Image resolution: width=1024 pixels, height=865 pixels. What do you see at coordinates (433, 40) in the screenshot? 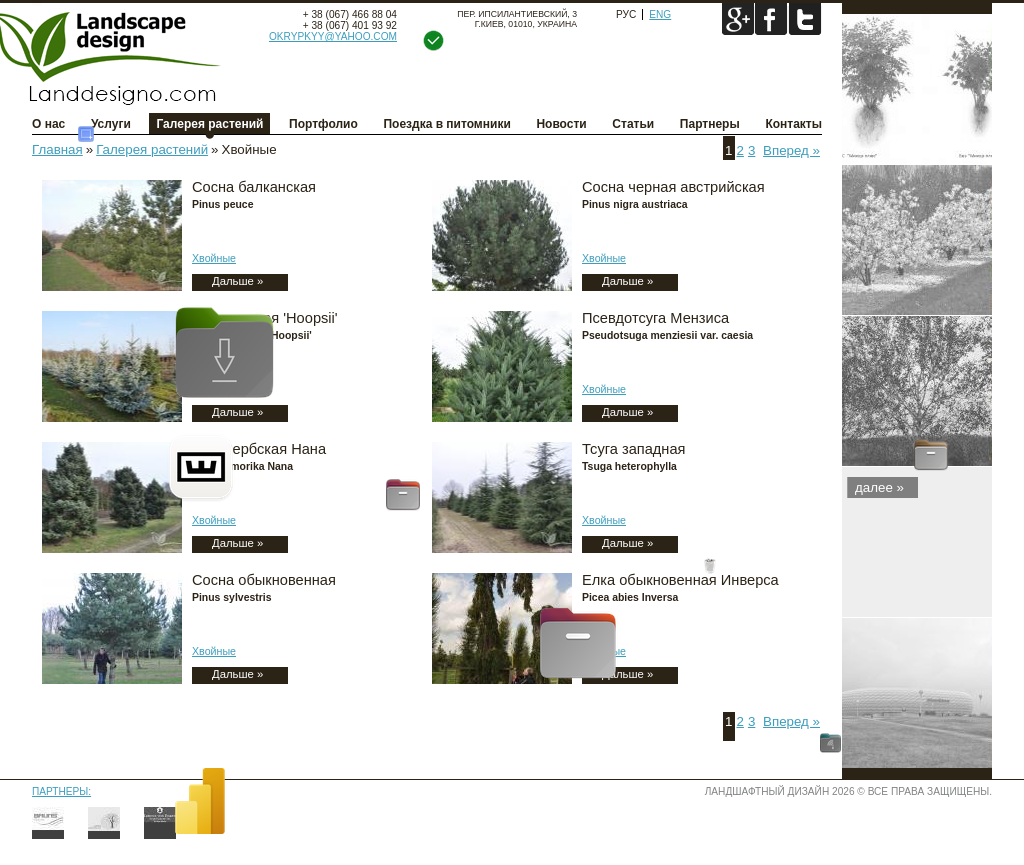
I see `indicates dropbox file is fully synced` at bounding box center [433, 40].